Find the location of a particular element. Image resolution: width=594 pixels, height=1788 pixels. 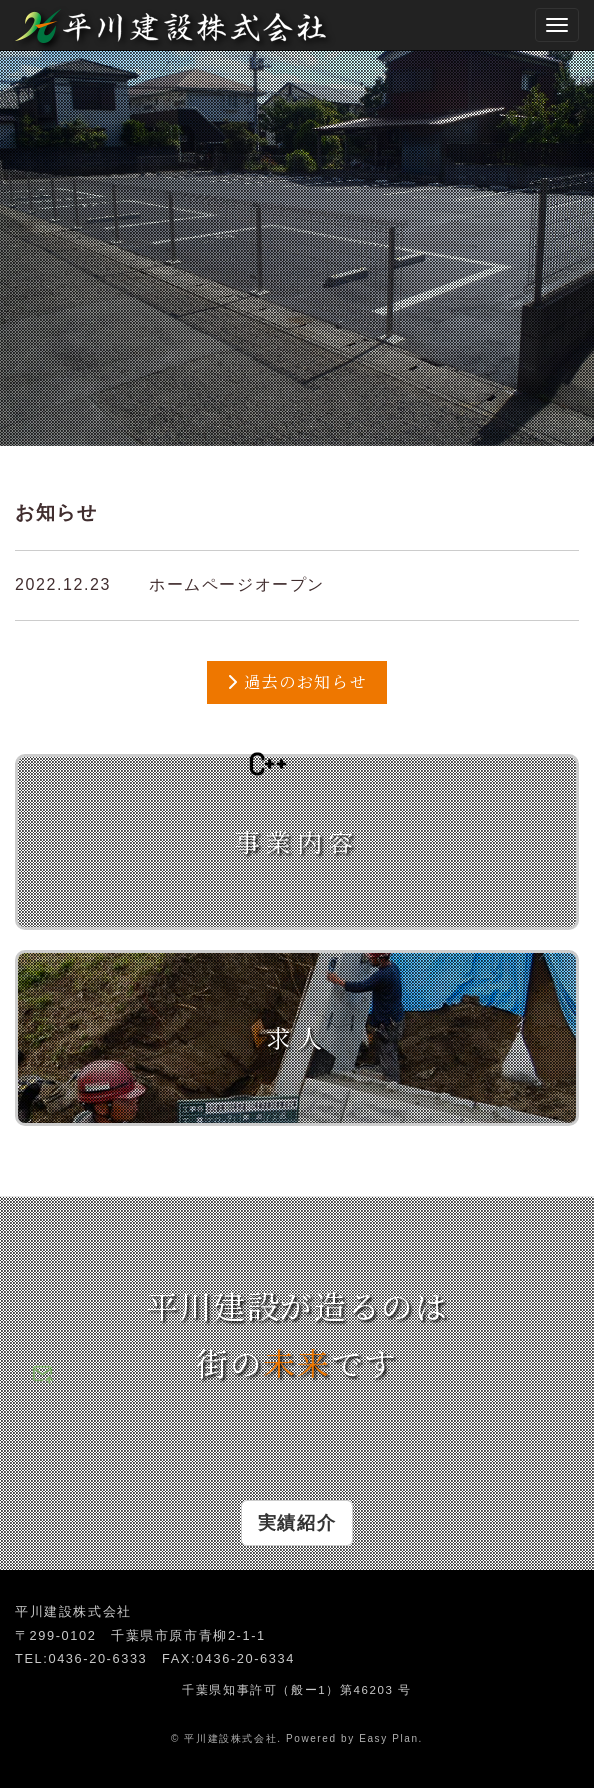

indicates a C++ programming language file or project is located at coordinates (268, 764).